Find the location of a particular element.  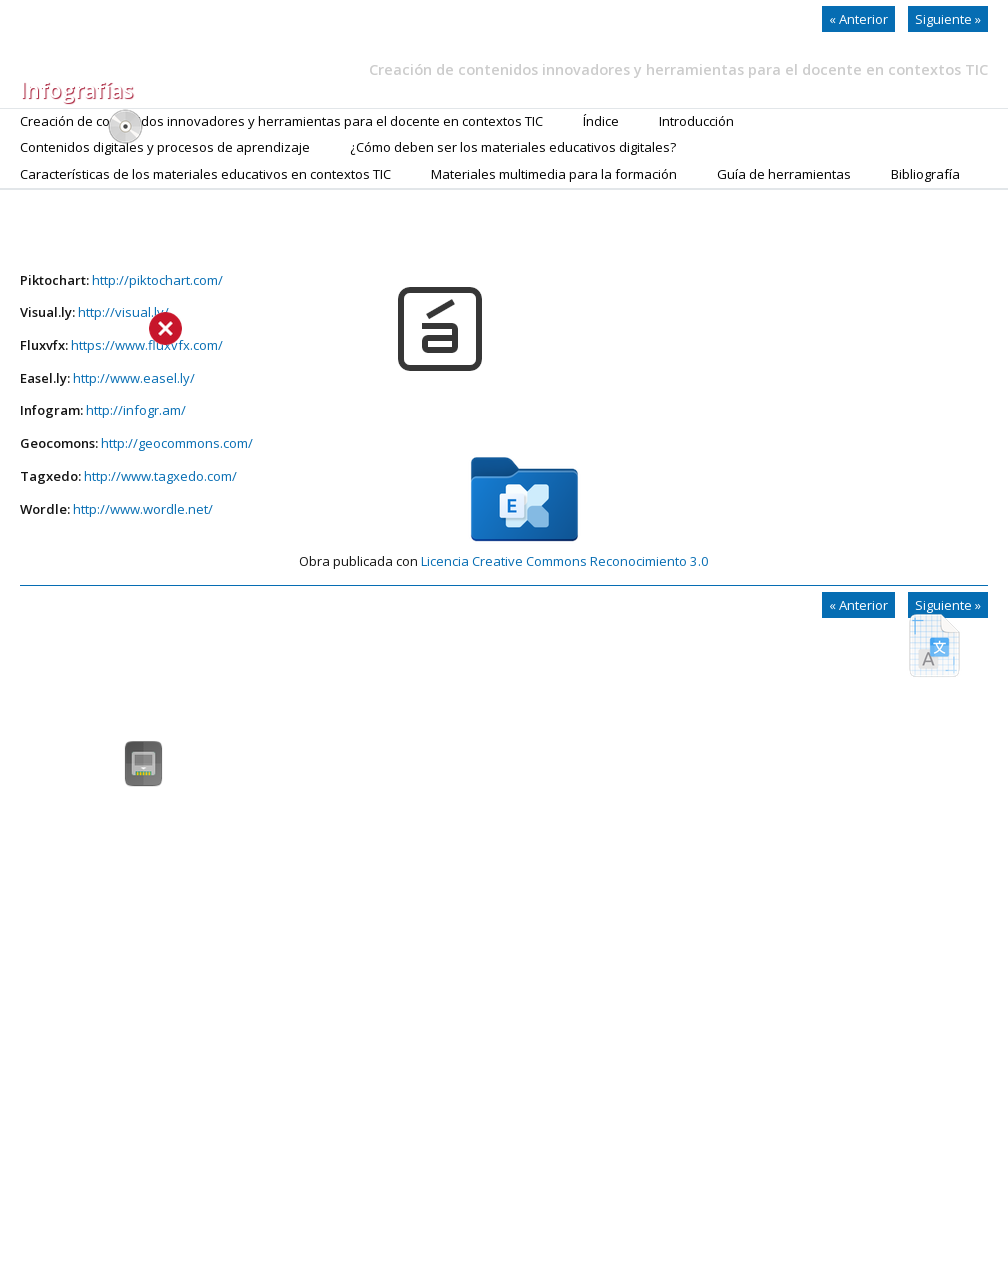

a gettext translation template file (.pot) is located at coordinates (934, 645).